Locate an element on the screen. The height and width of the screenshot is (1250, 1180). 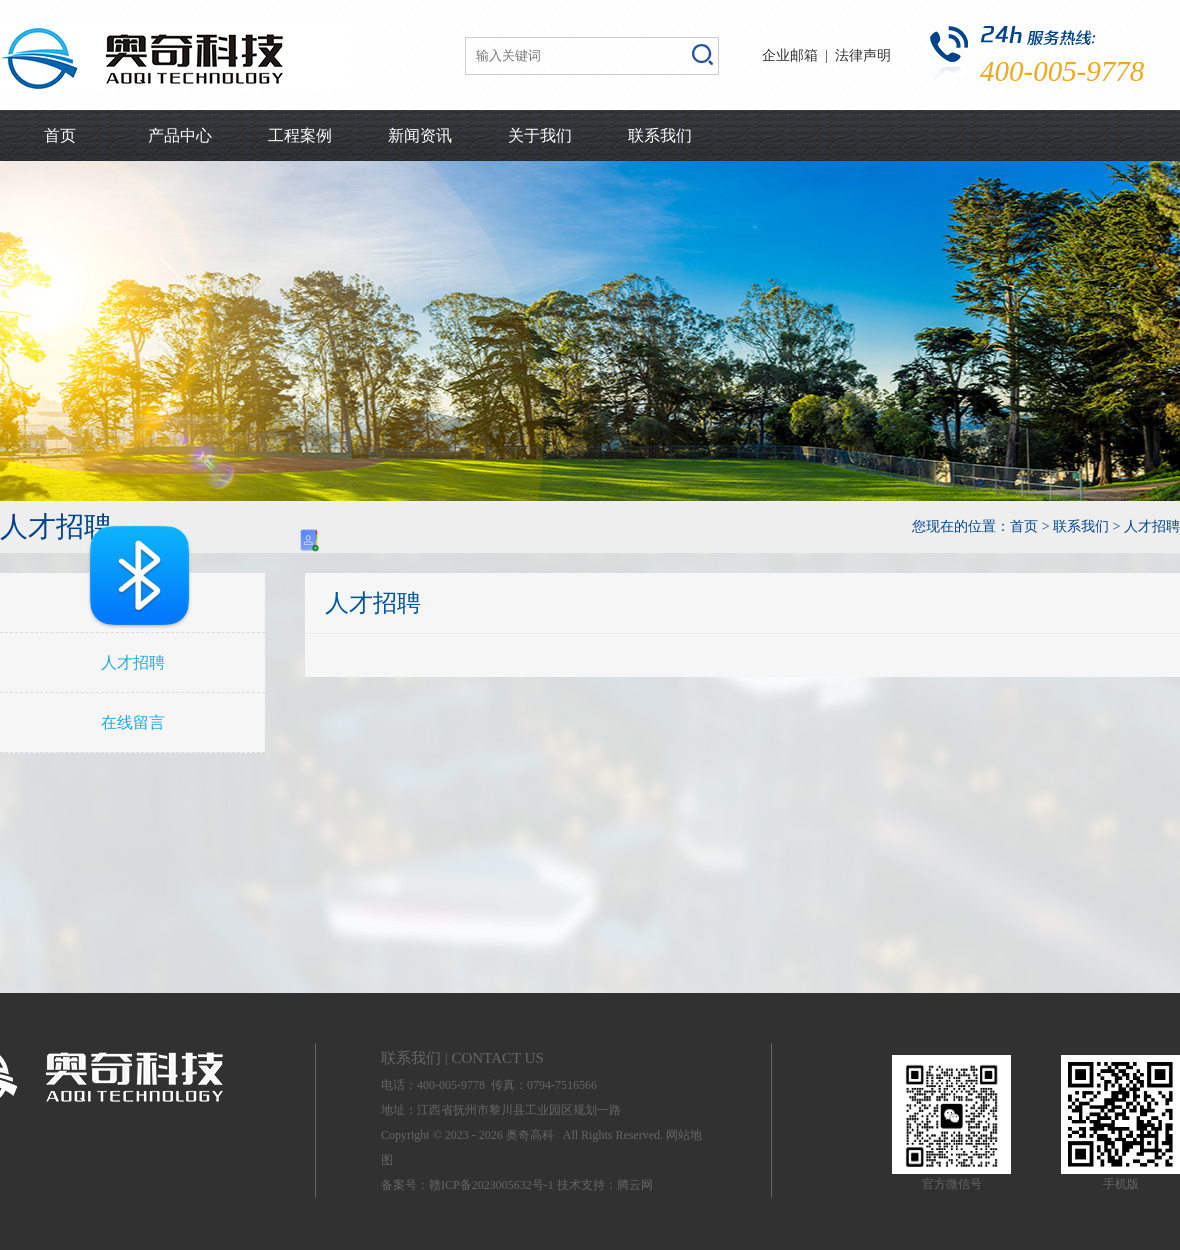
create a new contact in address book is located at coordinates (309, 540).